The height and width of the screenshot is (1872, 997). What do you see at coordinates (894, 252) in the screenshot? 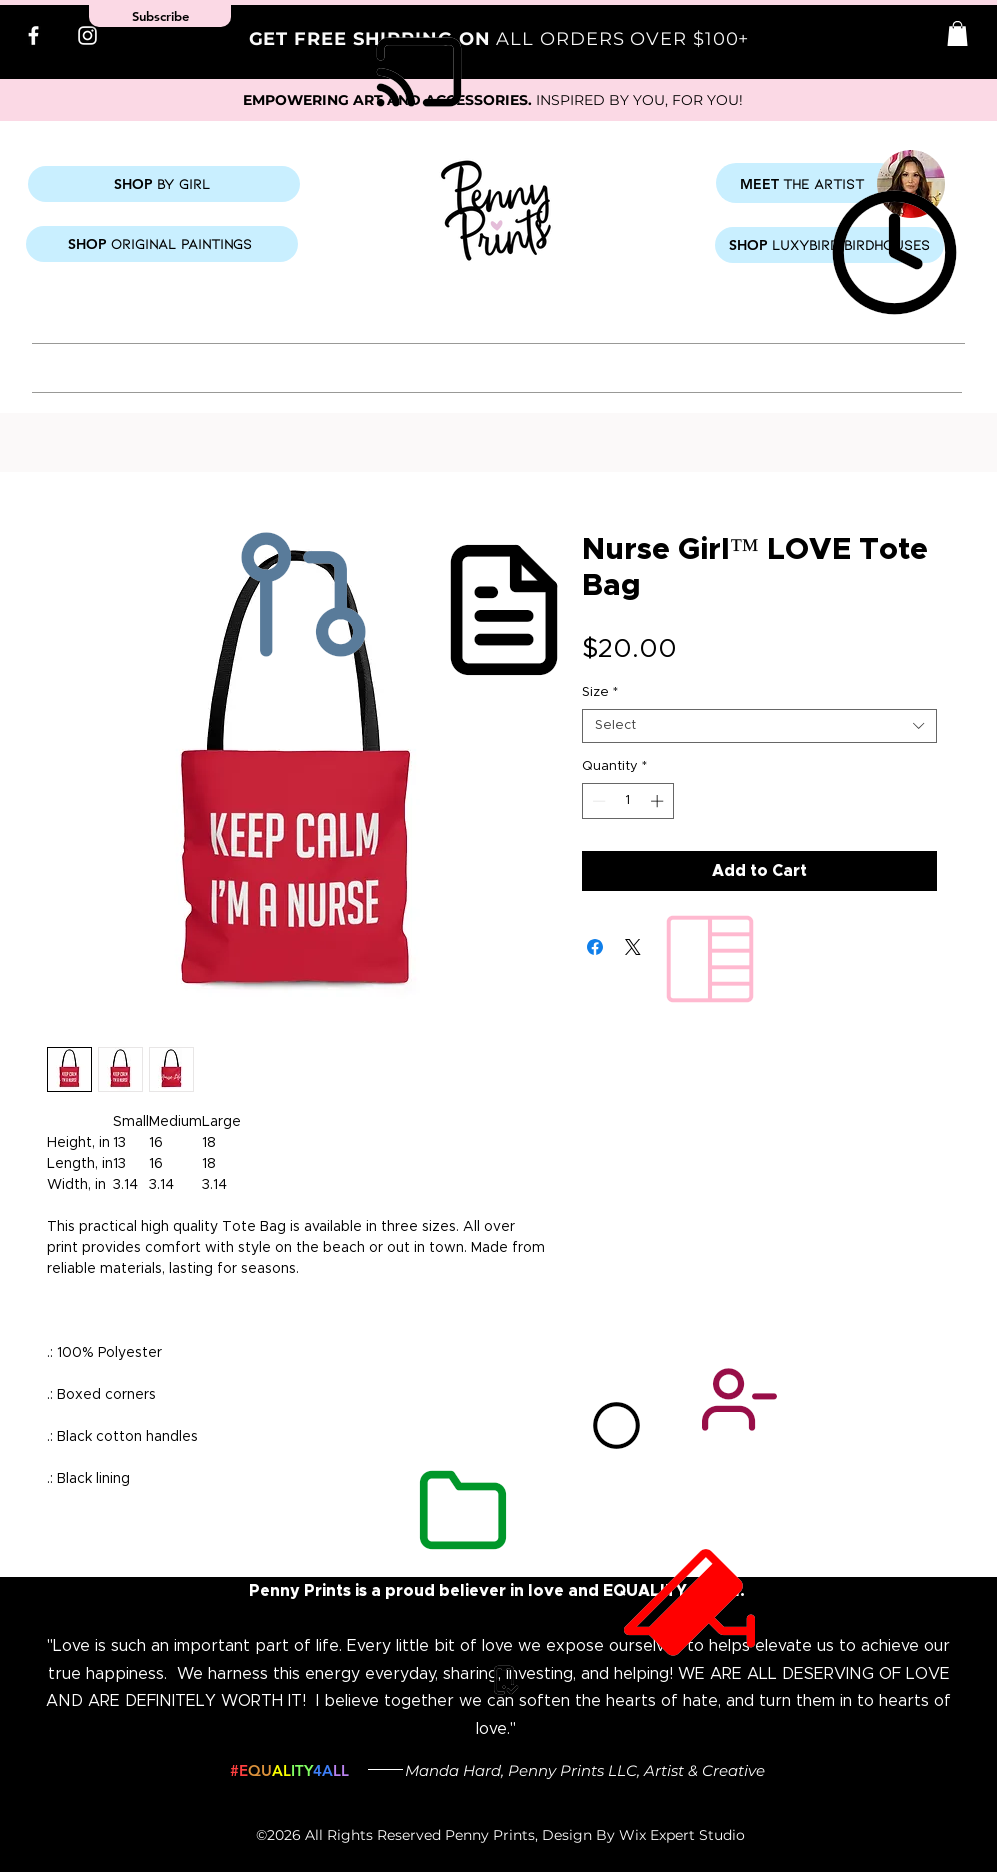
I see `view time or clock settings` at bounding box center [894, 252].